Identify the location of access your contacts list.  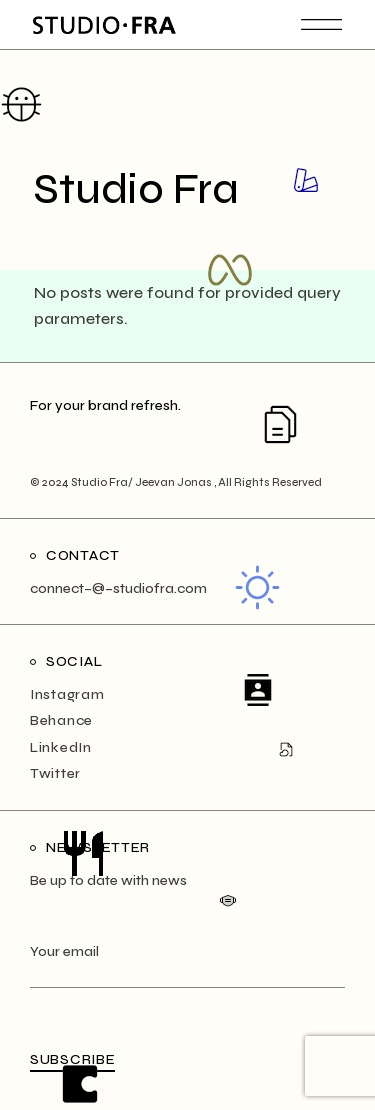
(258, 690).